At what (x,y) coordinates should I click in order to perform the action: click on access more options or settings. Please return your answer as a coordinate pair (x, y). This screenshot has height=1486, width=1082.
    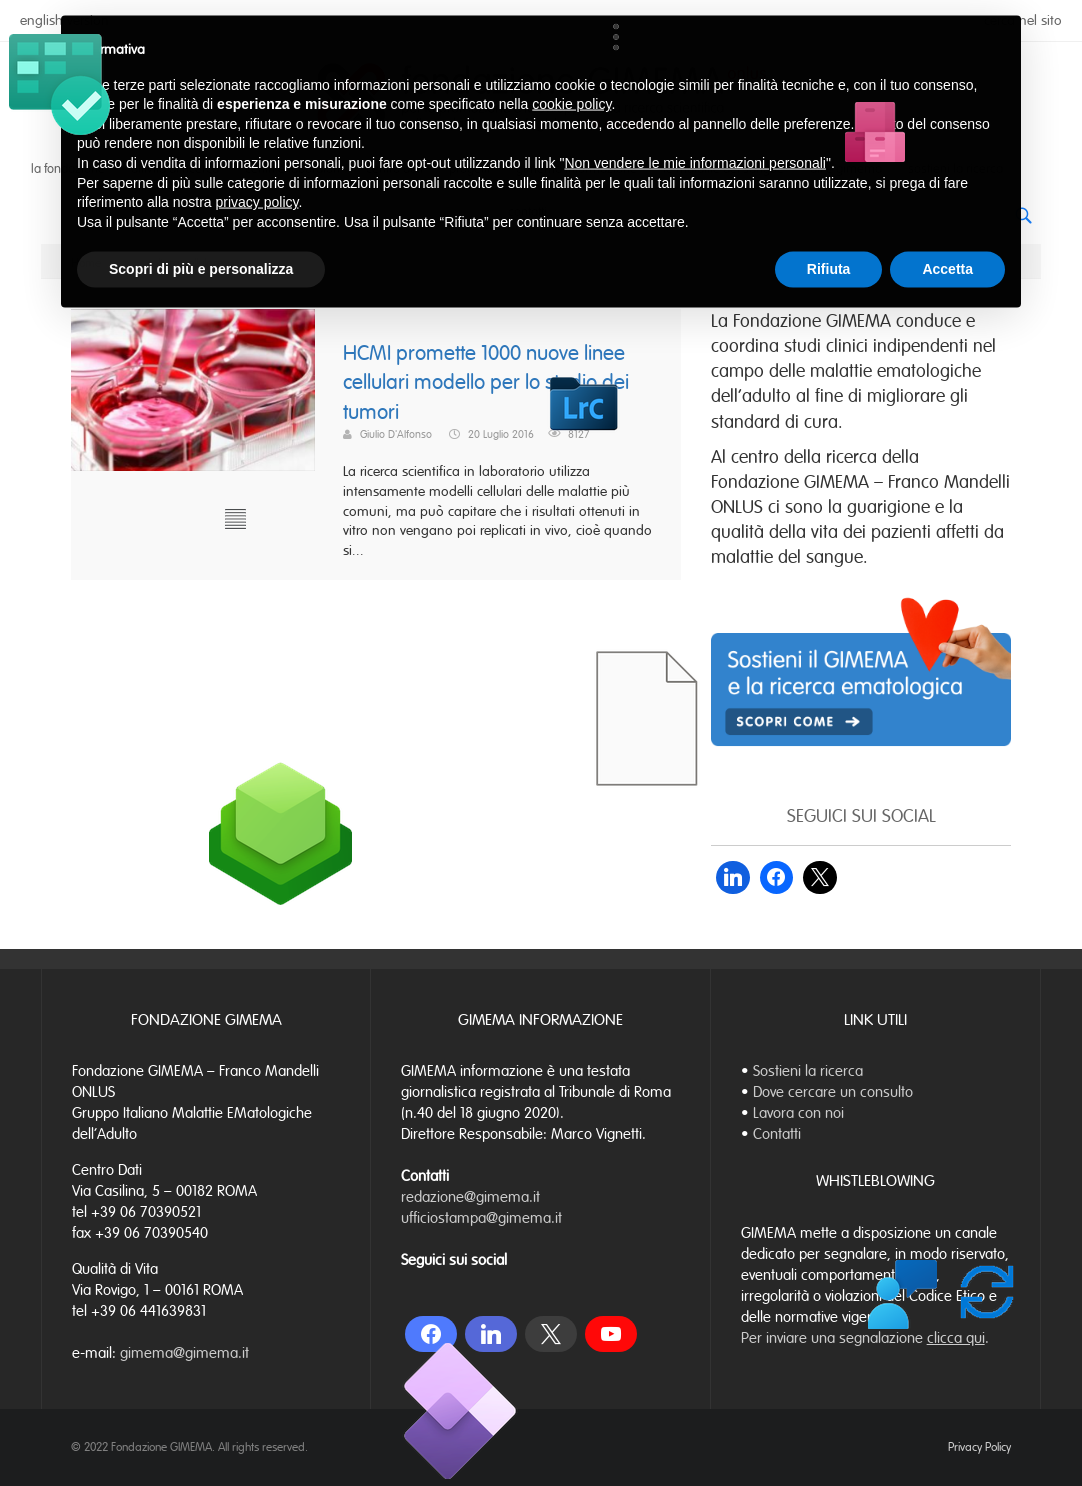
    Looking at the image, I should click on (616, 37).